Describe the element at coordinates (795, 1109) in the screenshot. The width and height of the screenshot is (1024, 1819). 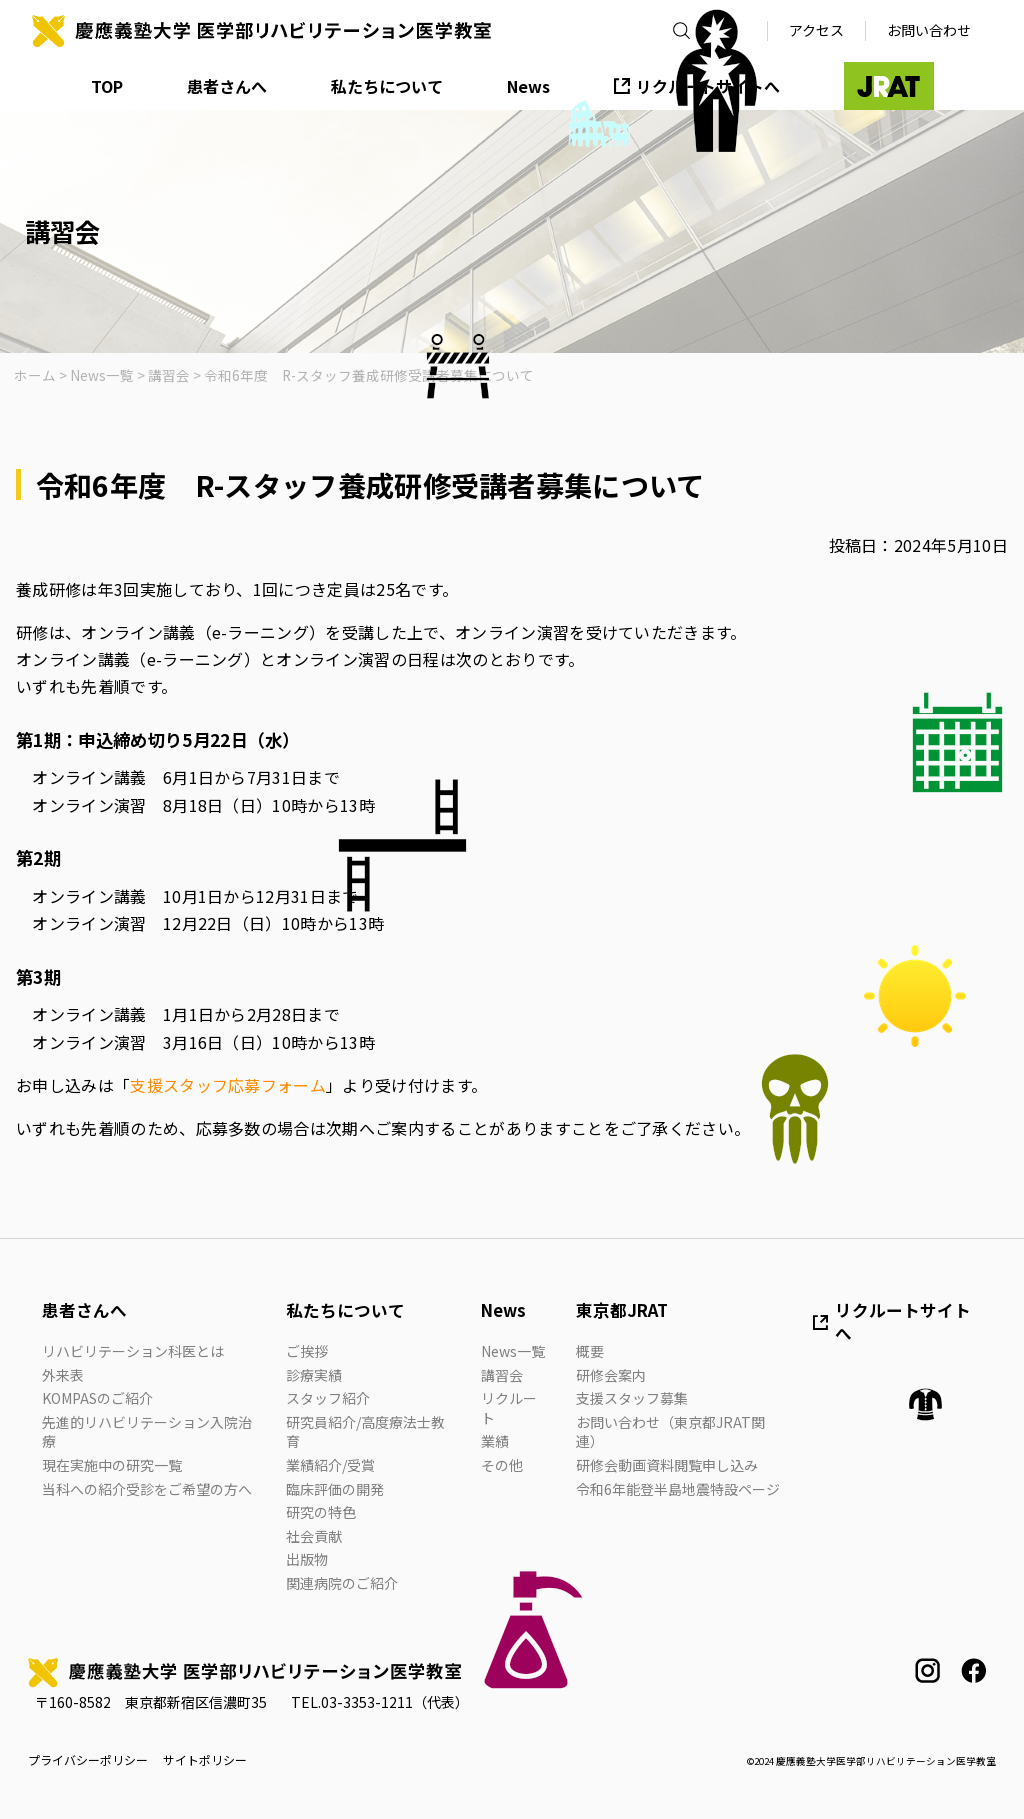
I see `indicates danger or deadly hazard in game` at that location.